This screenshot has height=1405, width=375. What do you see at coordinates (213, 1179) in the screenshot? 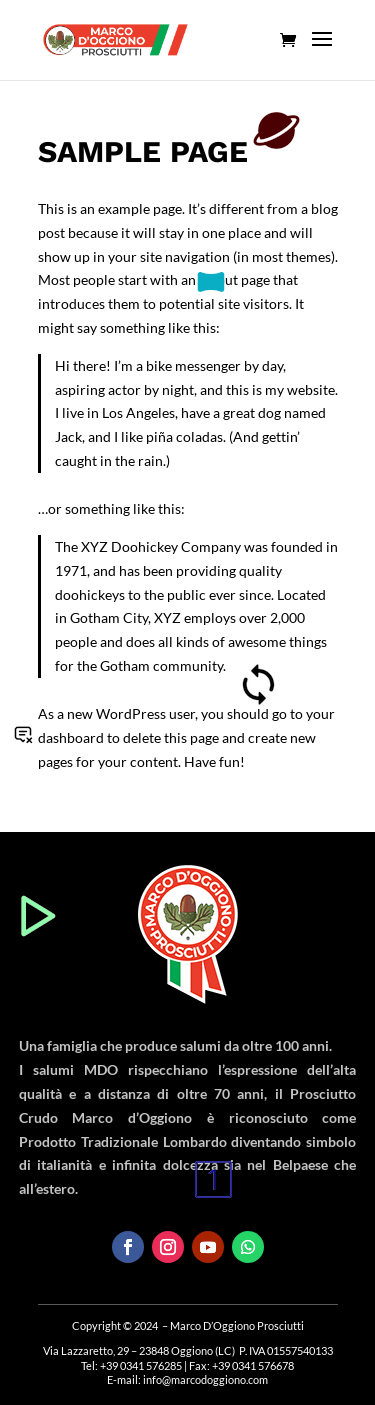
I see `indicates the first step in a process` at bounding box center [213, 1179].